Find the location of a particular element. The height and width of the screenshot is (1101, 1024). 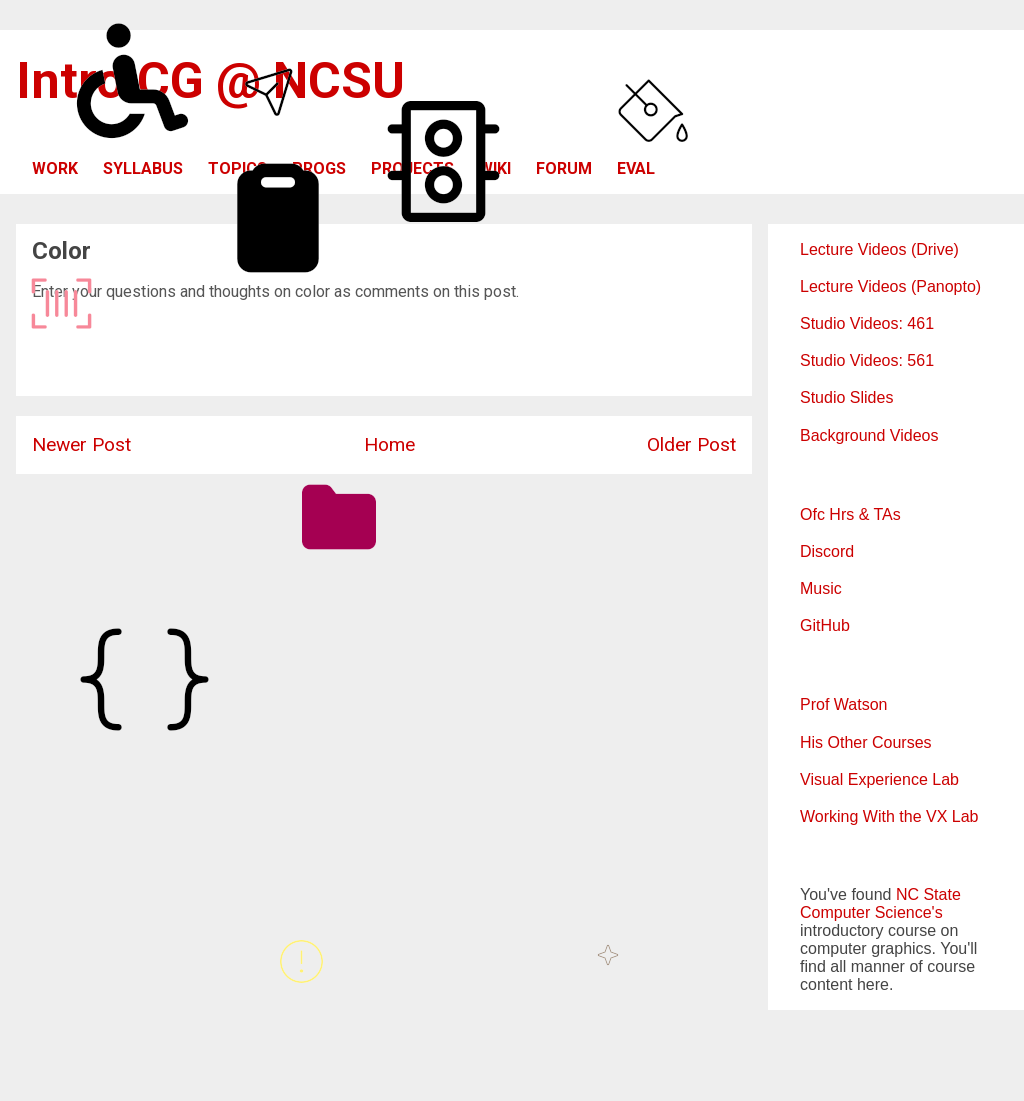

indicates a warning or alert condition is located at coordinates (301, 961).